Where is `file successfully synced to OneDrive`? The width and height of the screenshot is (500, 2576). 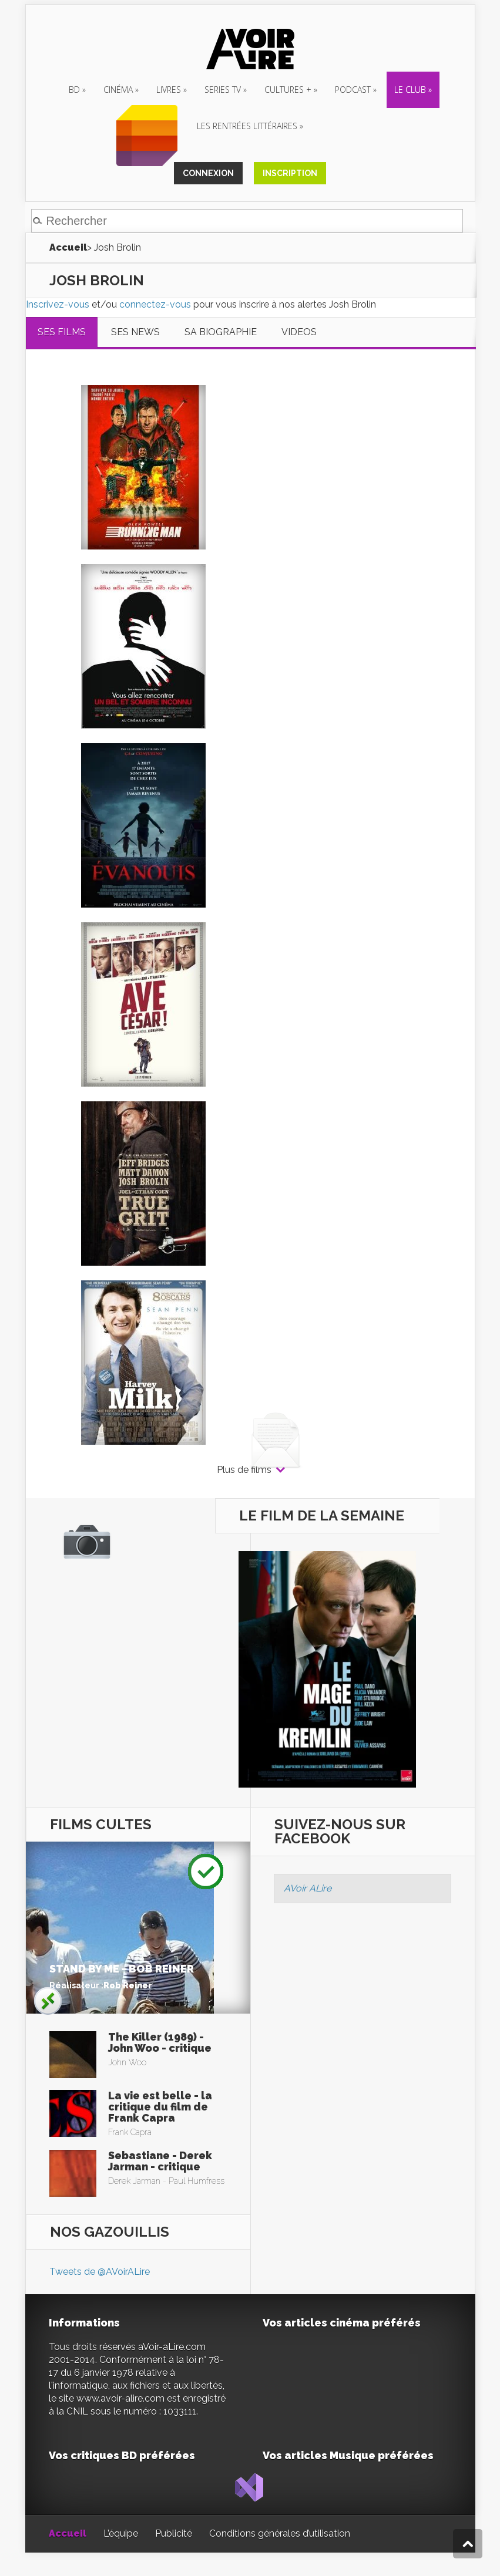 file successfully synced to OneDrive is located at coordinates (206, 1872).